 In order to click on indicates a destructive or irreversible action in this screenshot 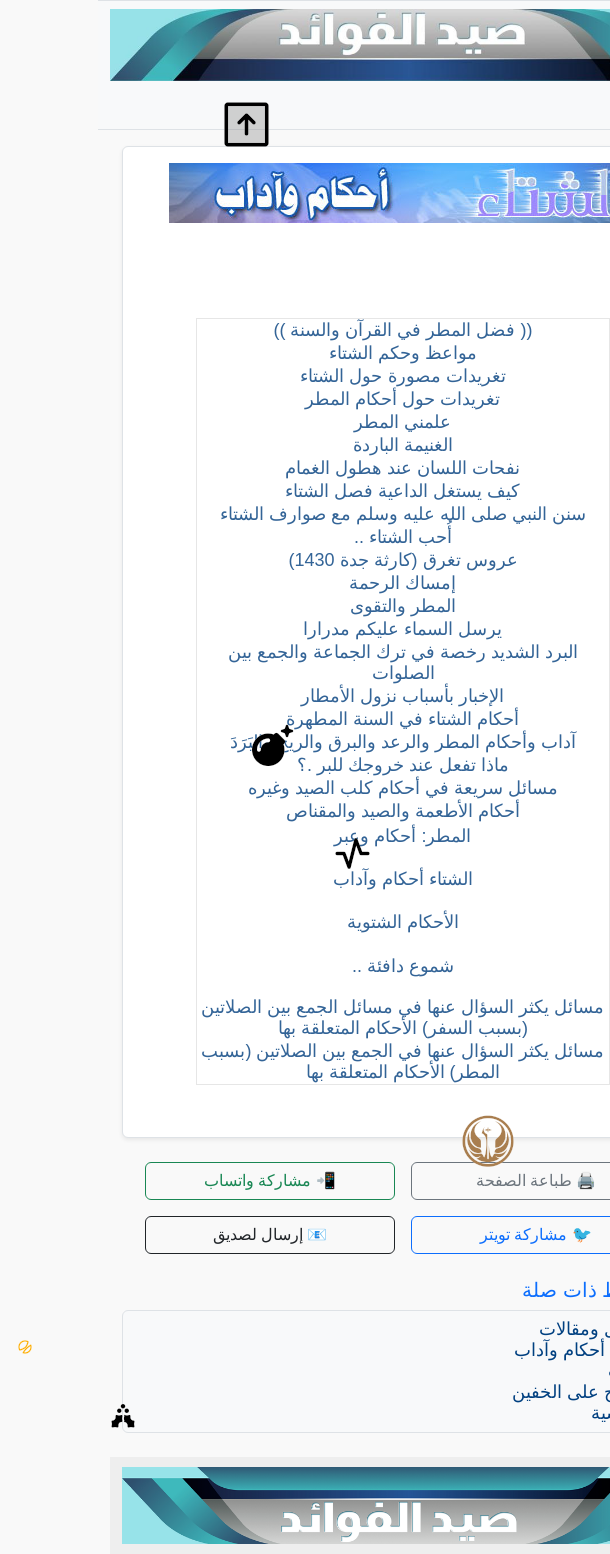, I will do `click(272, 746)`.